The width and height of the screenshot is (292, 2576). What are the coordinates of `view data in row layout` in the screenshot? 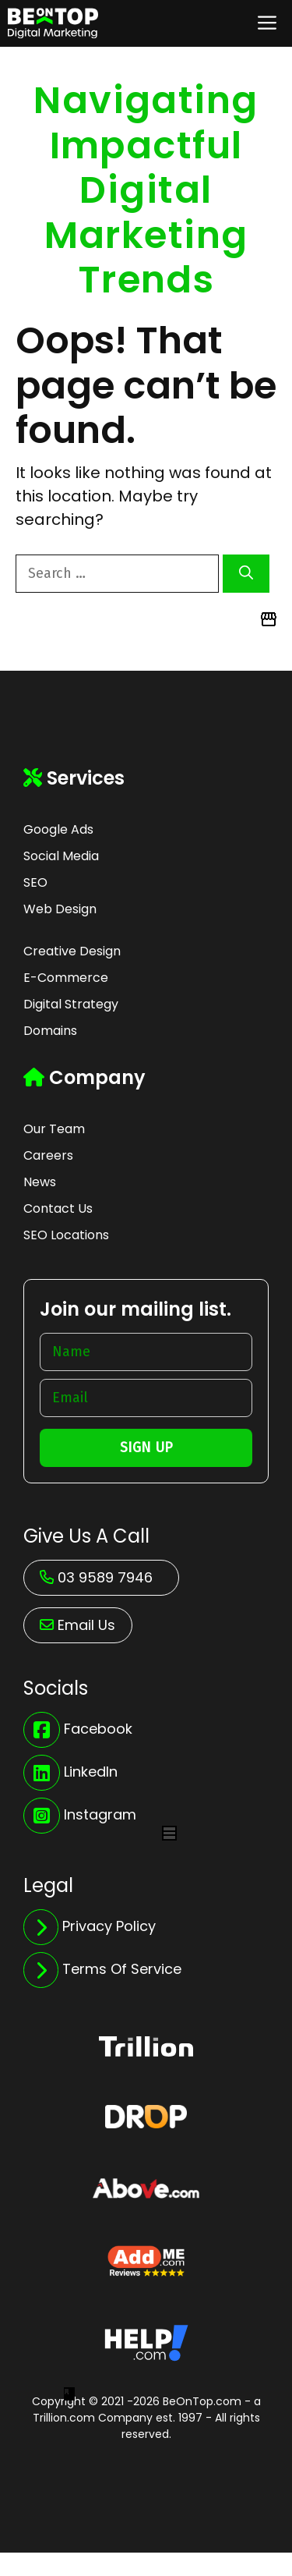 It's located at (169, 1833).